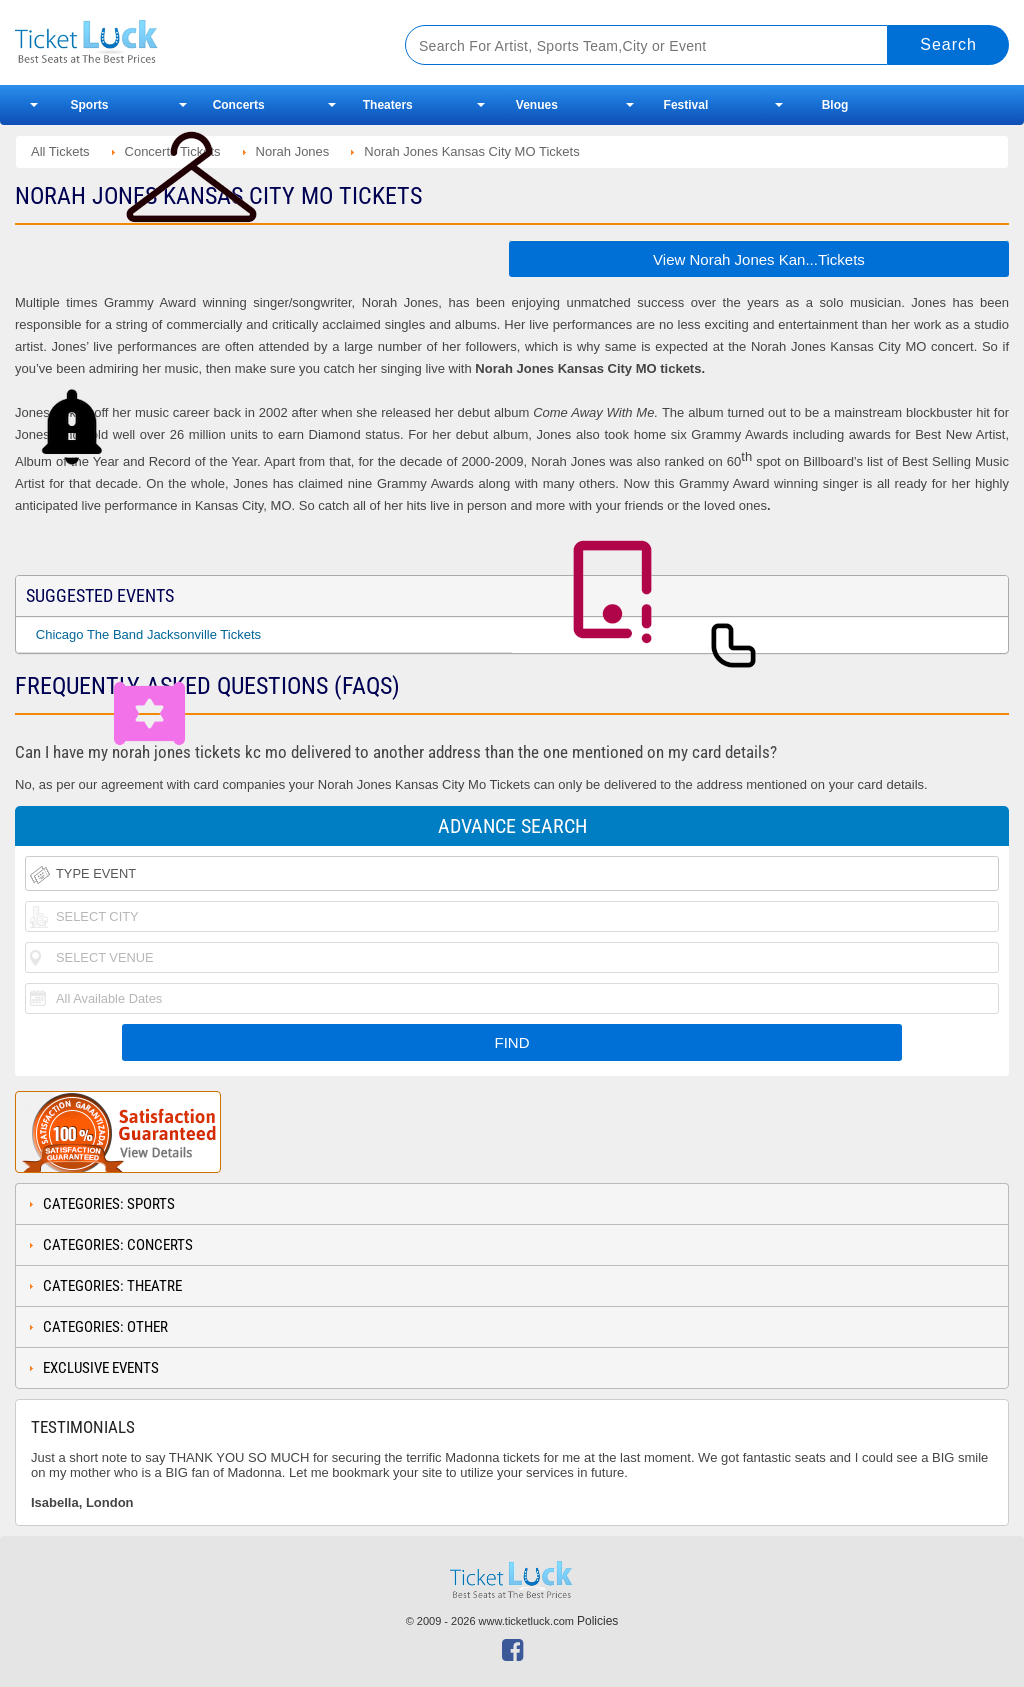 This screenshot has height=1687, width=1024. What do you see at coordinates (72, 426) in the screenshot?
I see `important notification requiring attention` at bounding box center [72, 426].